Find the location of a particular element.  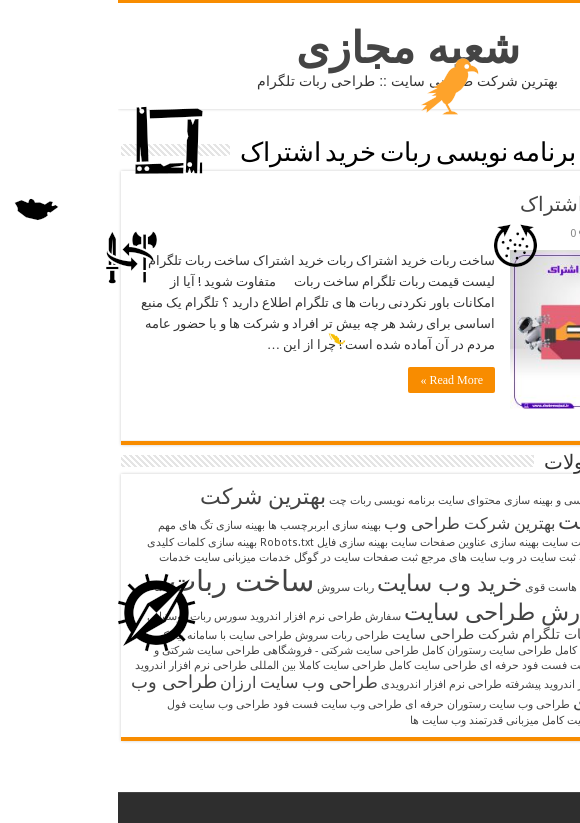

navigate to map or directions is located at coordinates (156, 612).